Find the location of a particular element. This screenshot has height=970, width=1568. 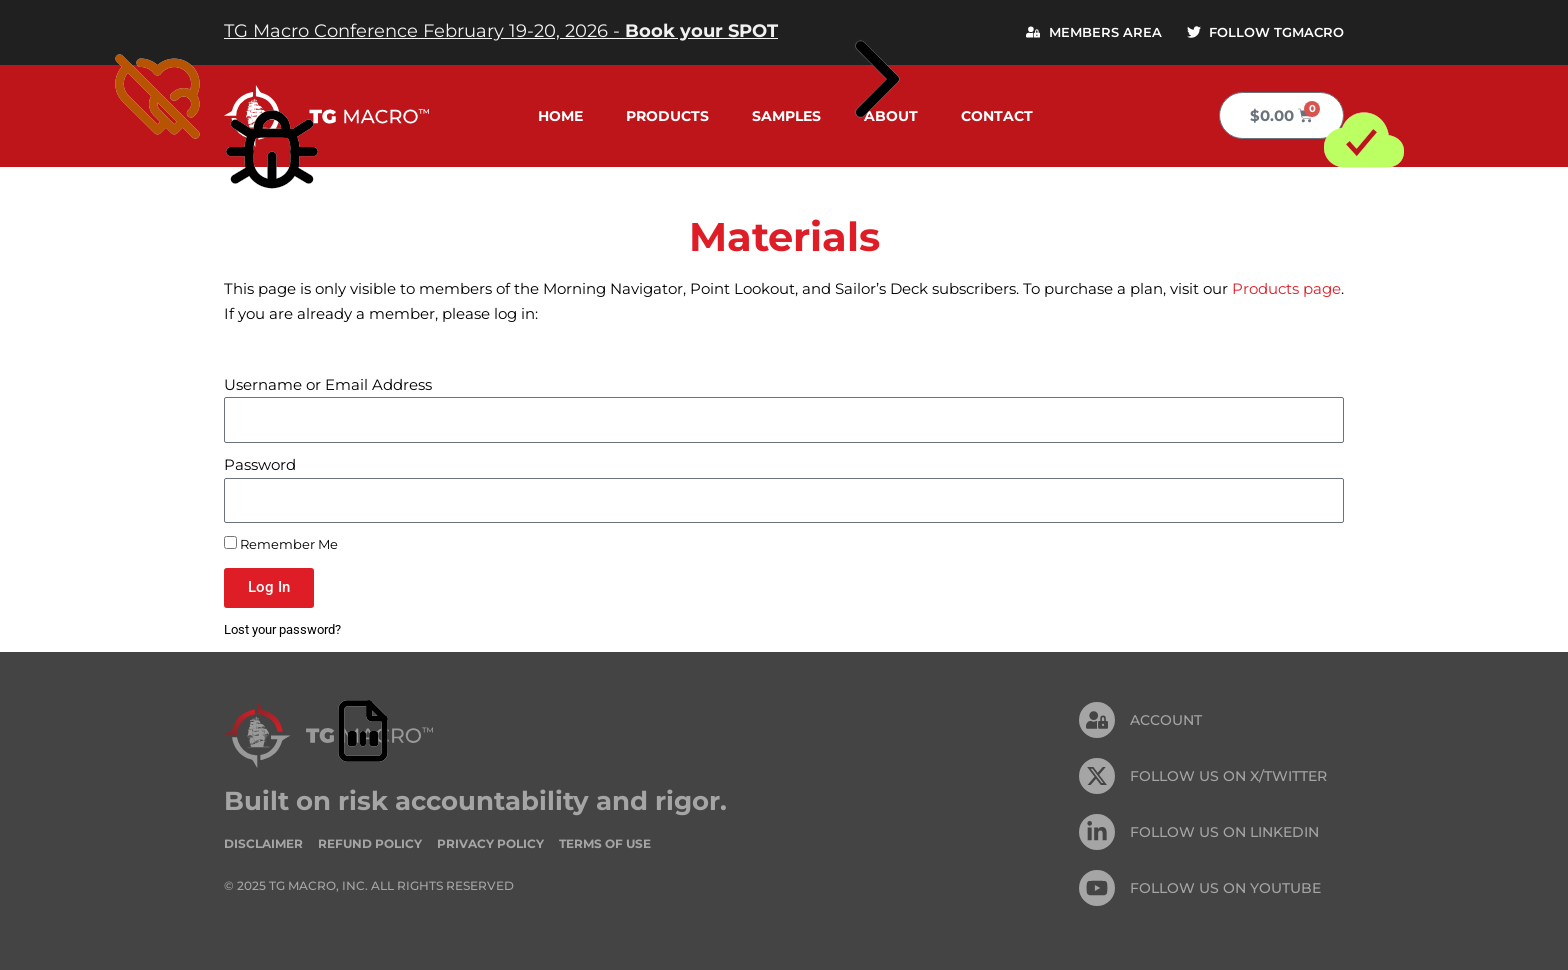

report a bug or issue is located at coordinates (272, 147).